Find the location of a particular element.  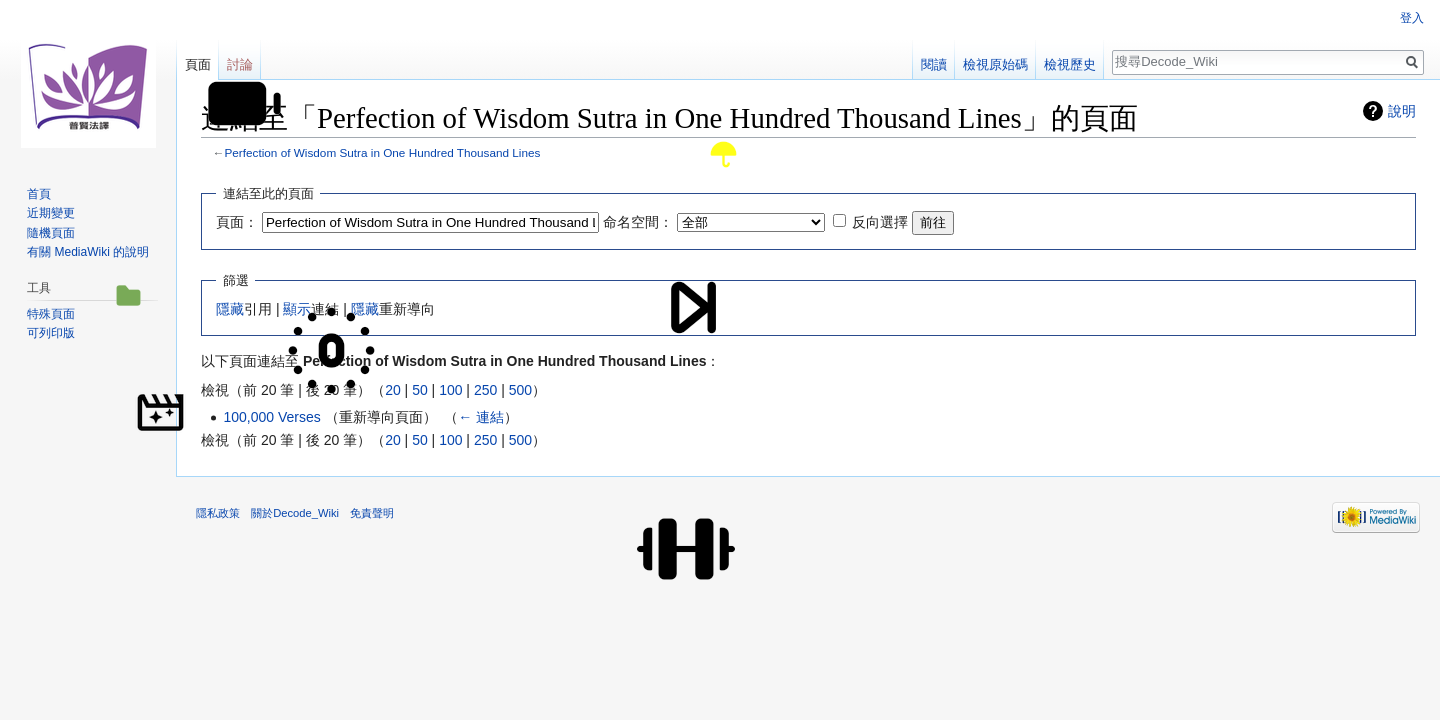

indicates zero time elapsed or no duration is located at coordinates (331, 350).